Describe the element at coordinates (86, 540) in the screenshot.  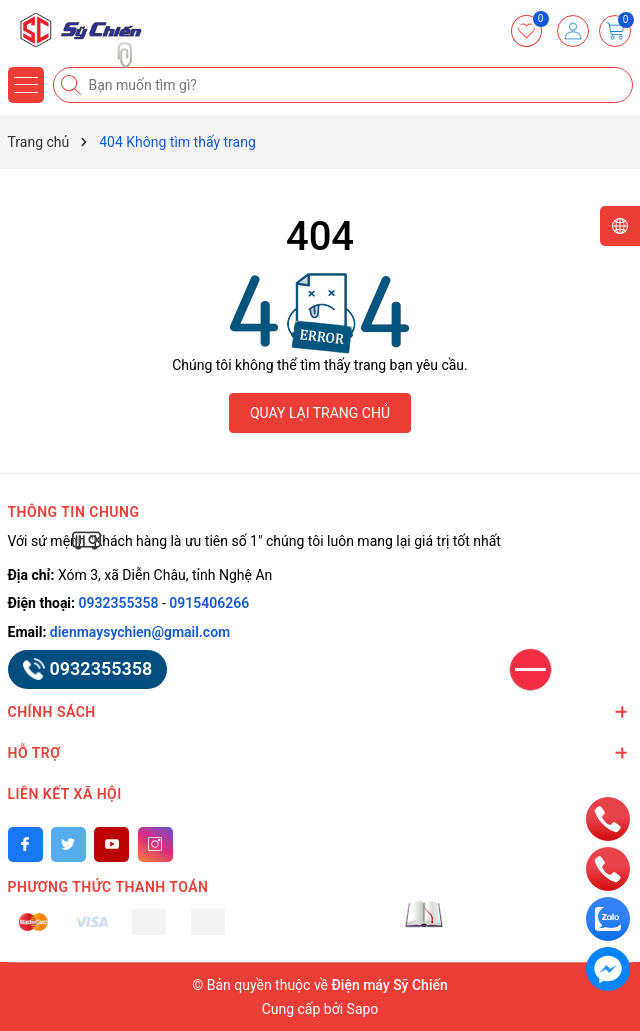
I see `connect to an external projector or display` at that location.